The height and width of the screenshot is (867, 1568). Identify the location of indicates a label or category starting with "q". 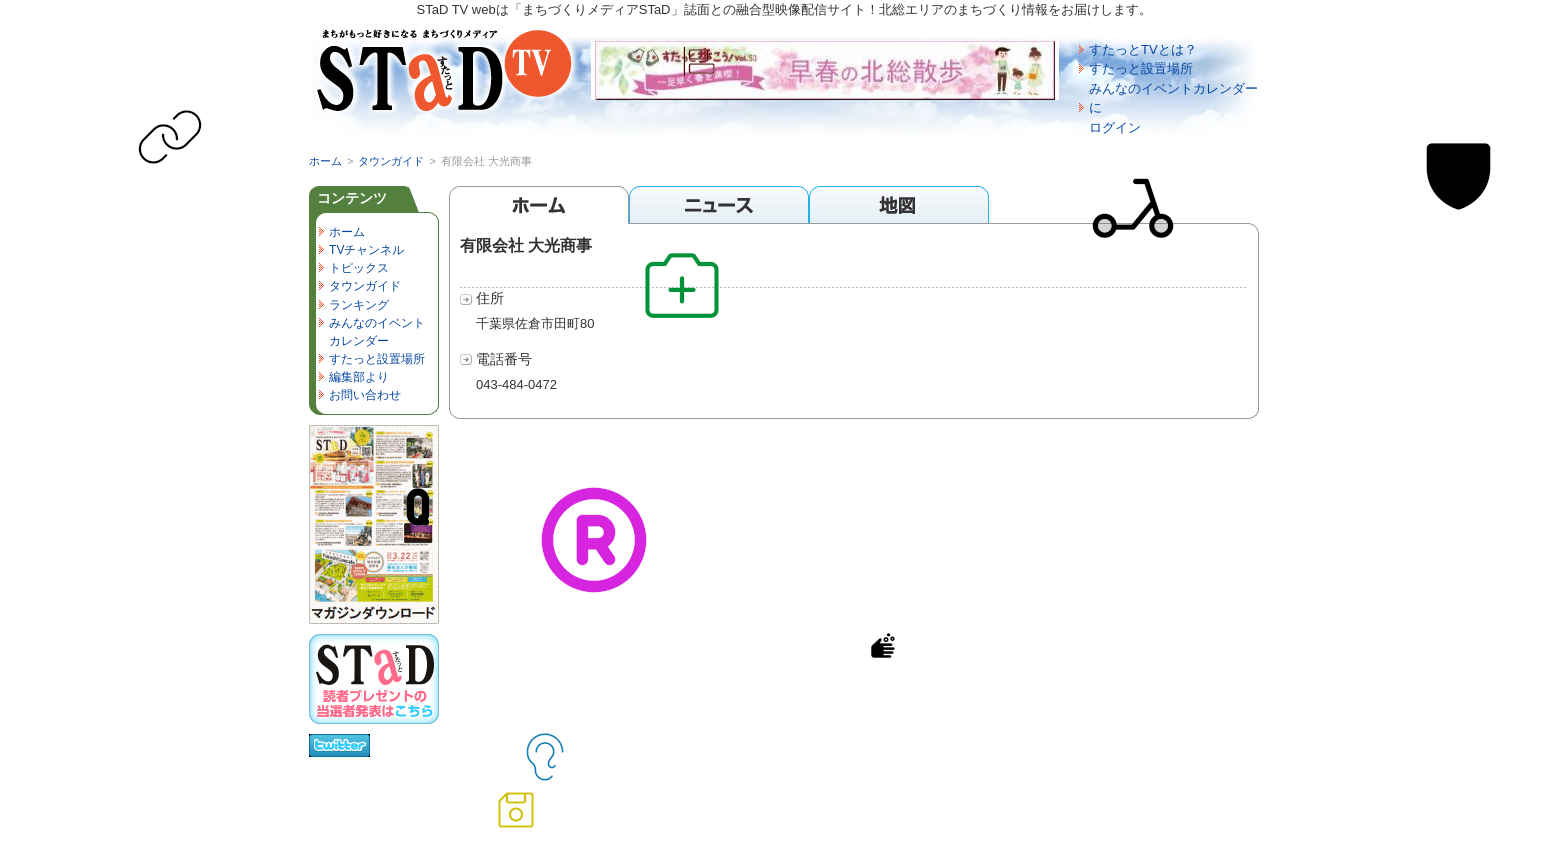
(418, 507).